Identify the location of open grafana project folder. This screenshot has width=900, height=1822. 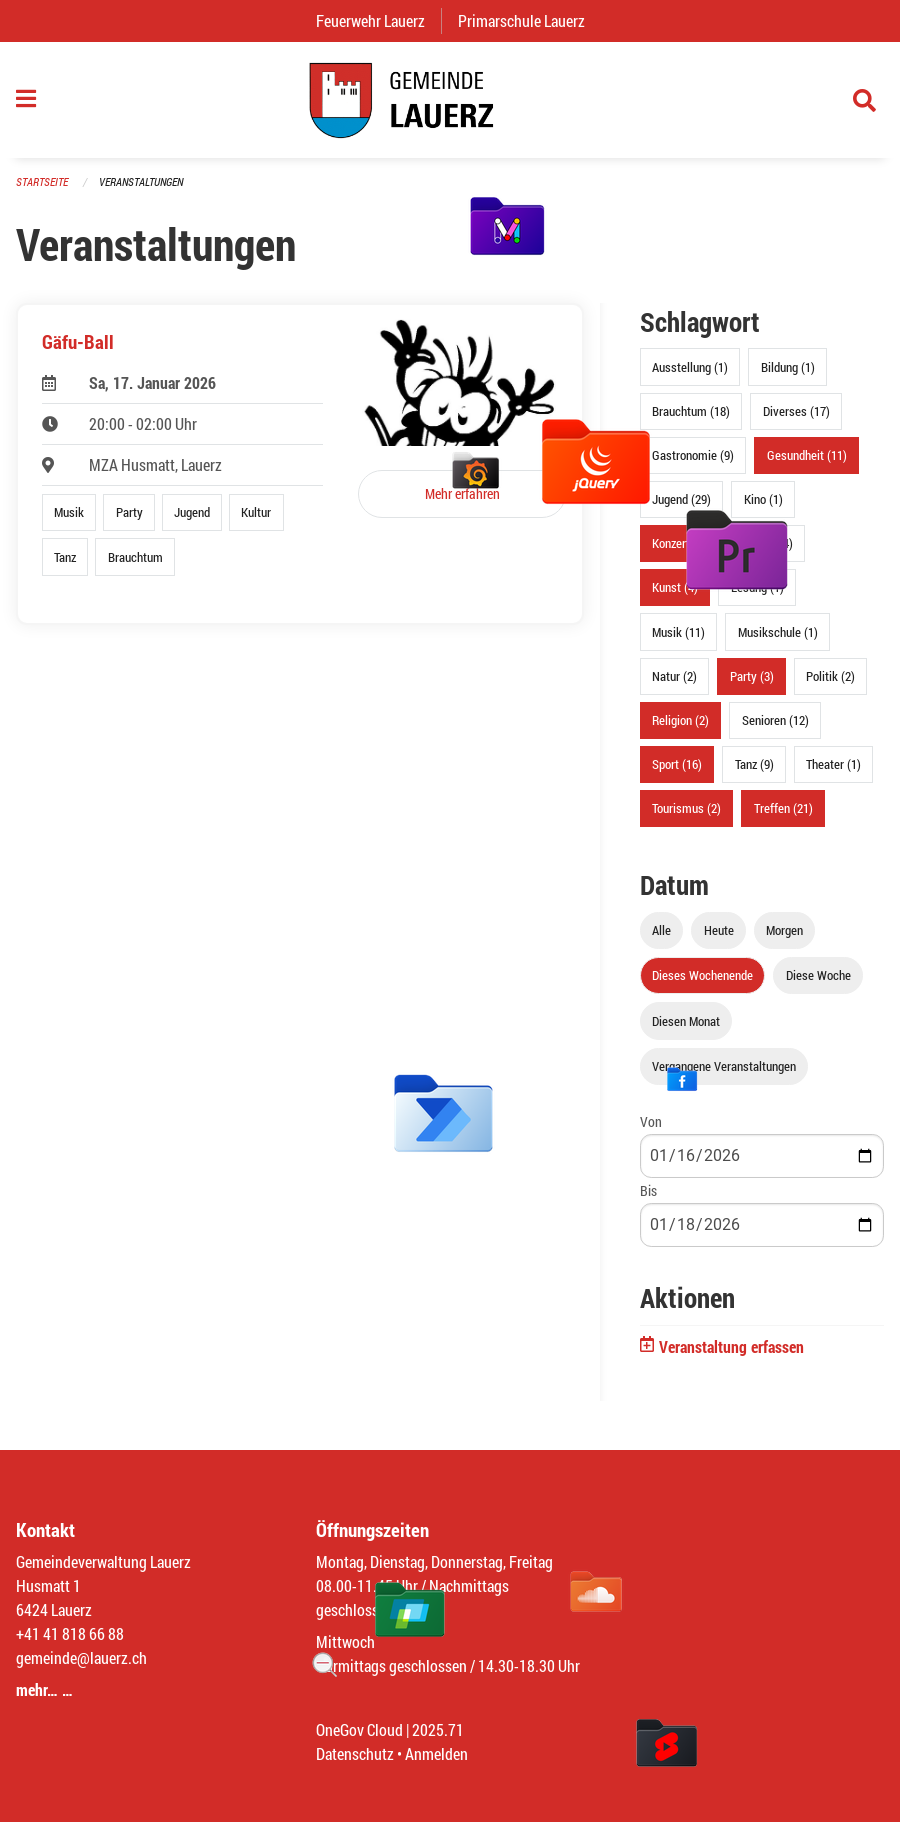
(475, 471).